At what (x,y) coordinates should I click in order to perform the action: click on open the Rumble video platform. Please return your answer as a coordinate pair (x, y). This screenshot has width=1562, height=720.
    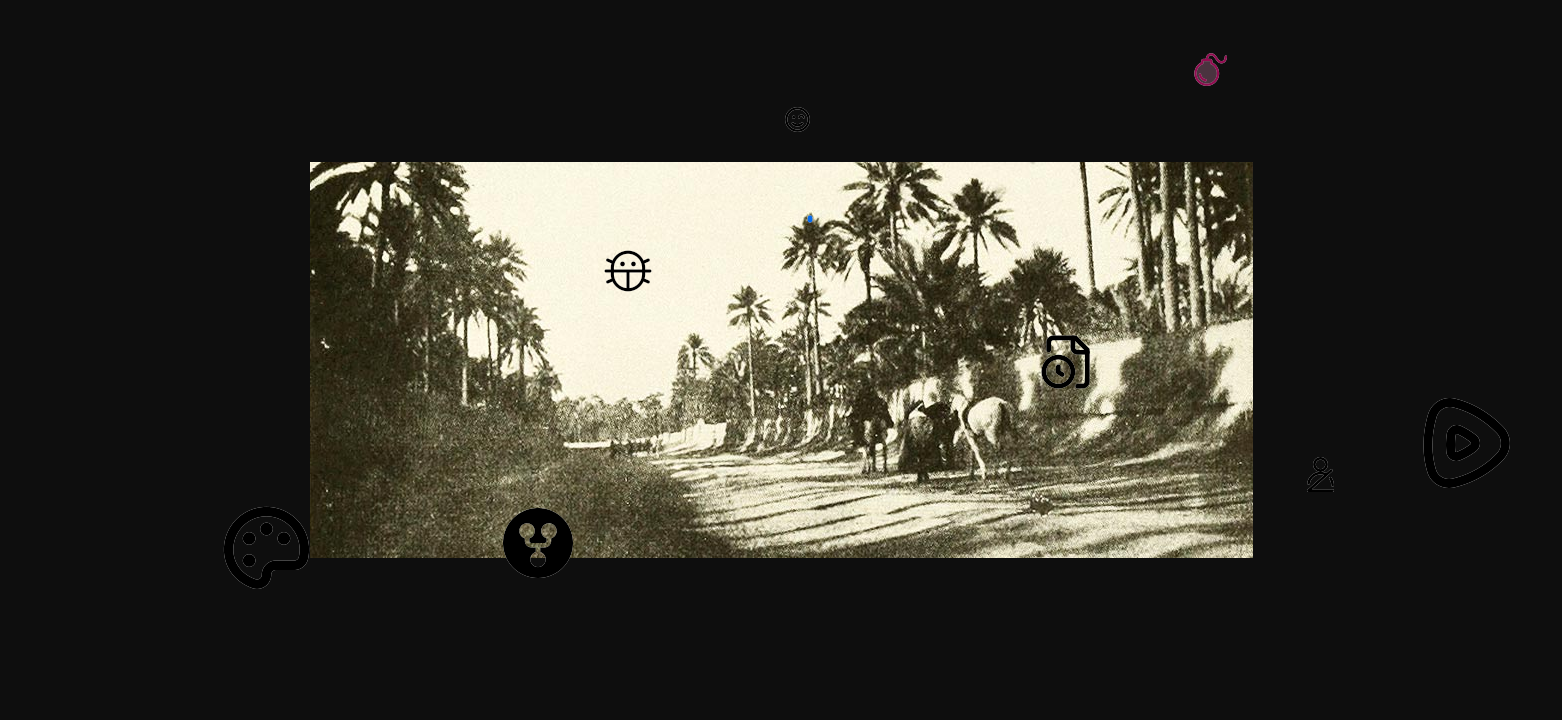
    Looking at the image, I should click on (1464, 443).